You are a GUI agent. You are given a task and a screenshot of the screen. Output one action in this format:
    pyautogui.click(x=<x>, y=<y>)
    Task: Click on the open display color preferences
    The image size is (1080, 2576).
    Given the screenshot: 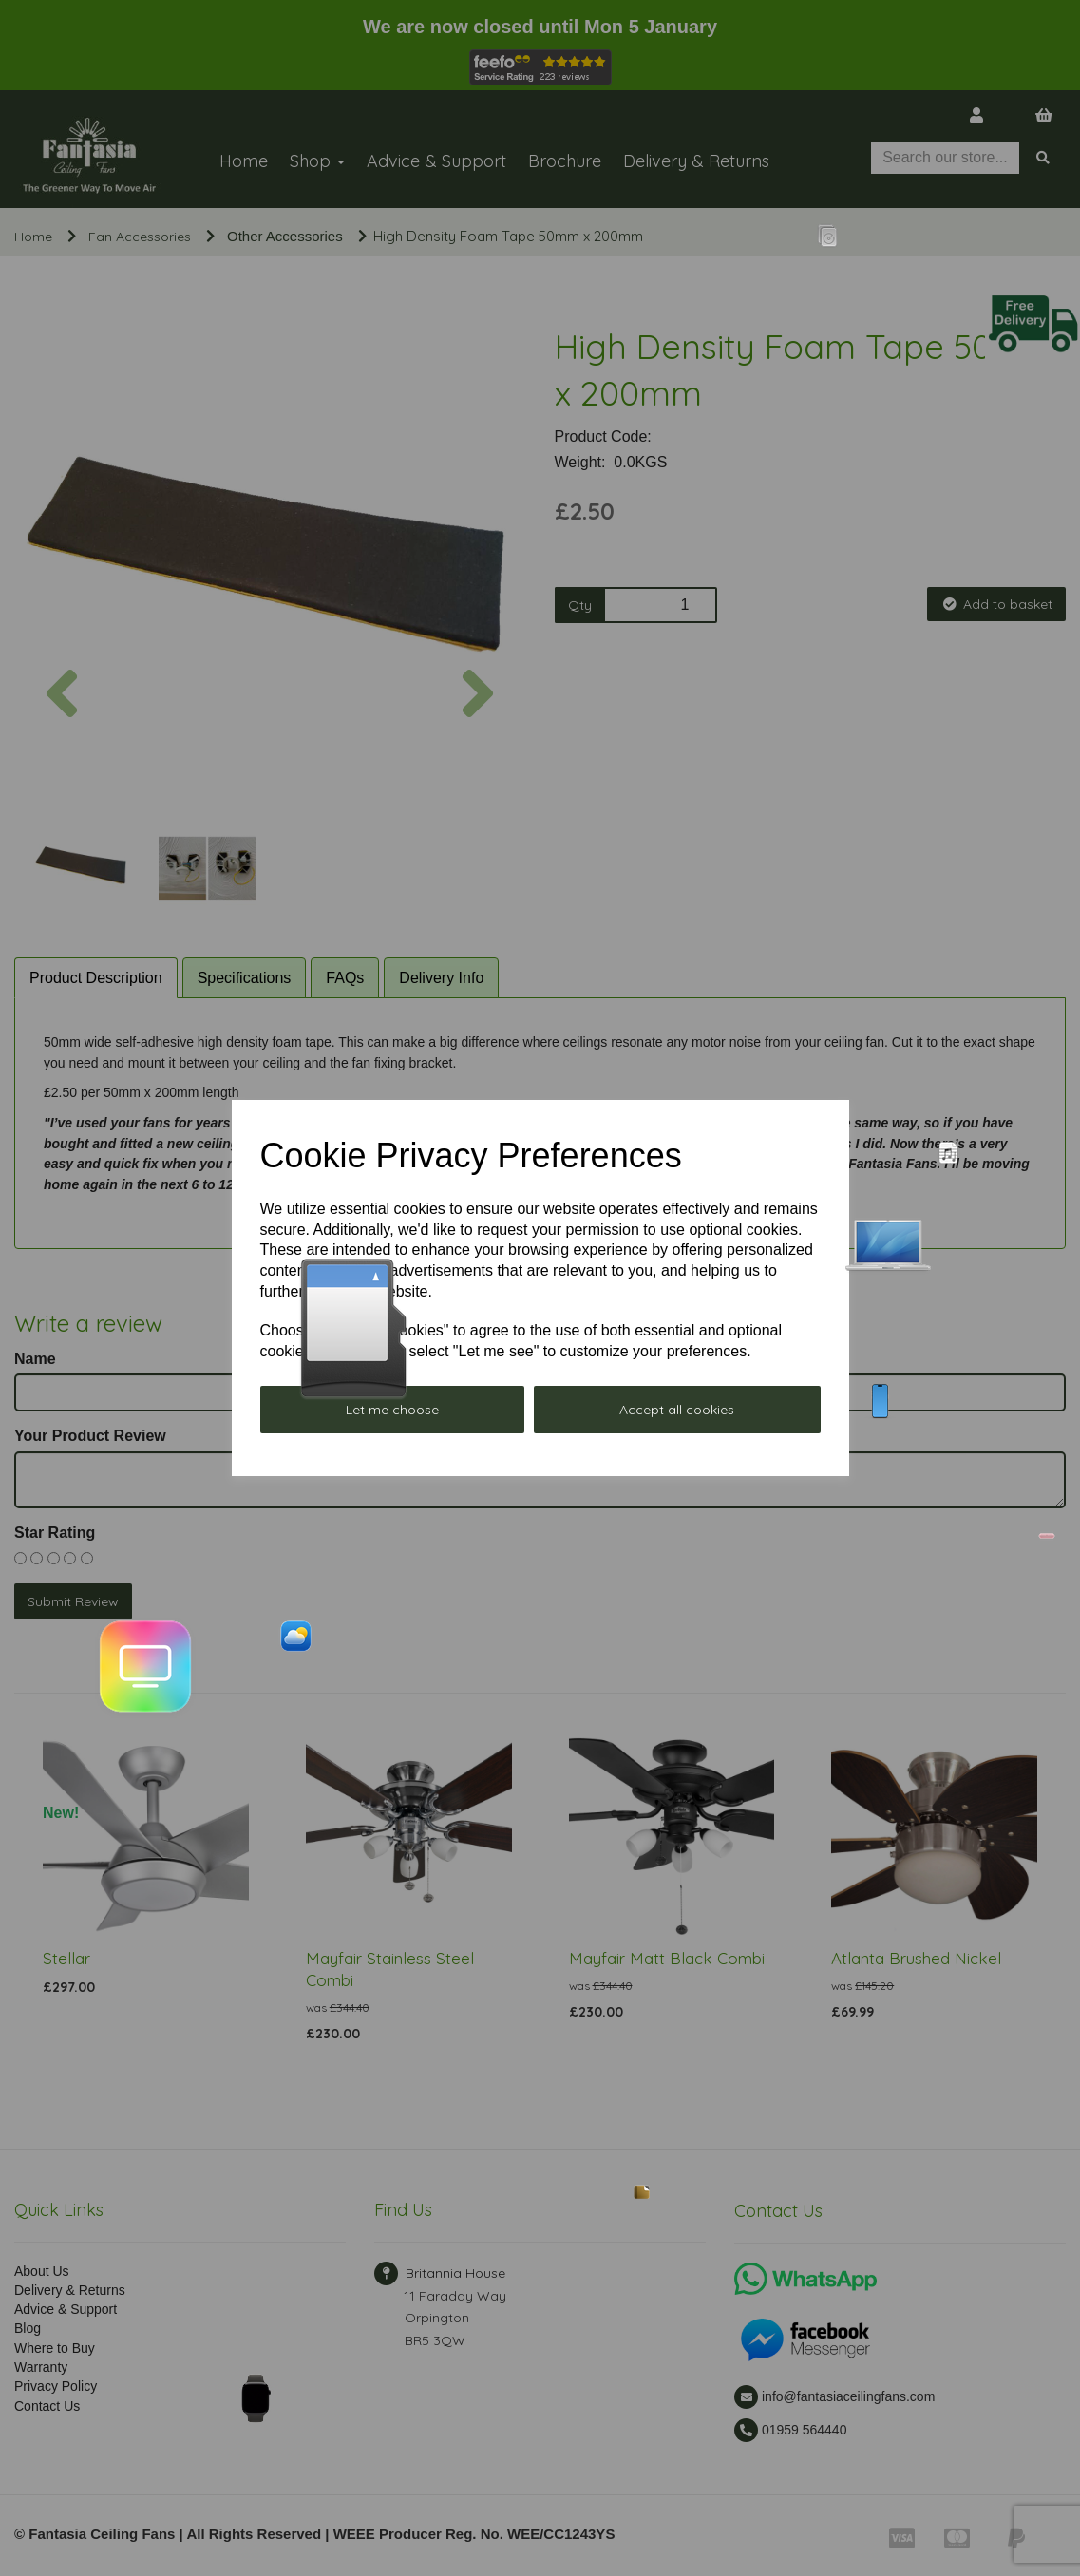 What is the action you would take?
    pyautogui.click(x=145, y=1668)
    